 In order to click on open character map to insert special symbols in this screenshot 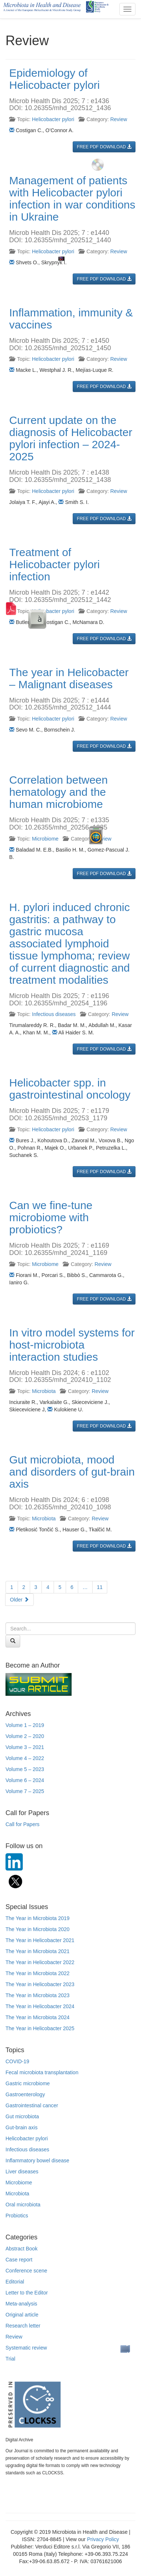, I will do `click(37, 619)`.